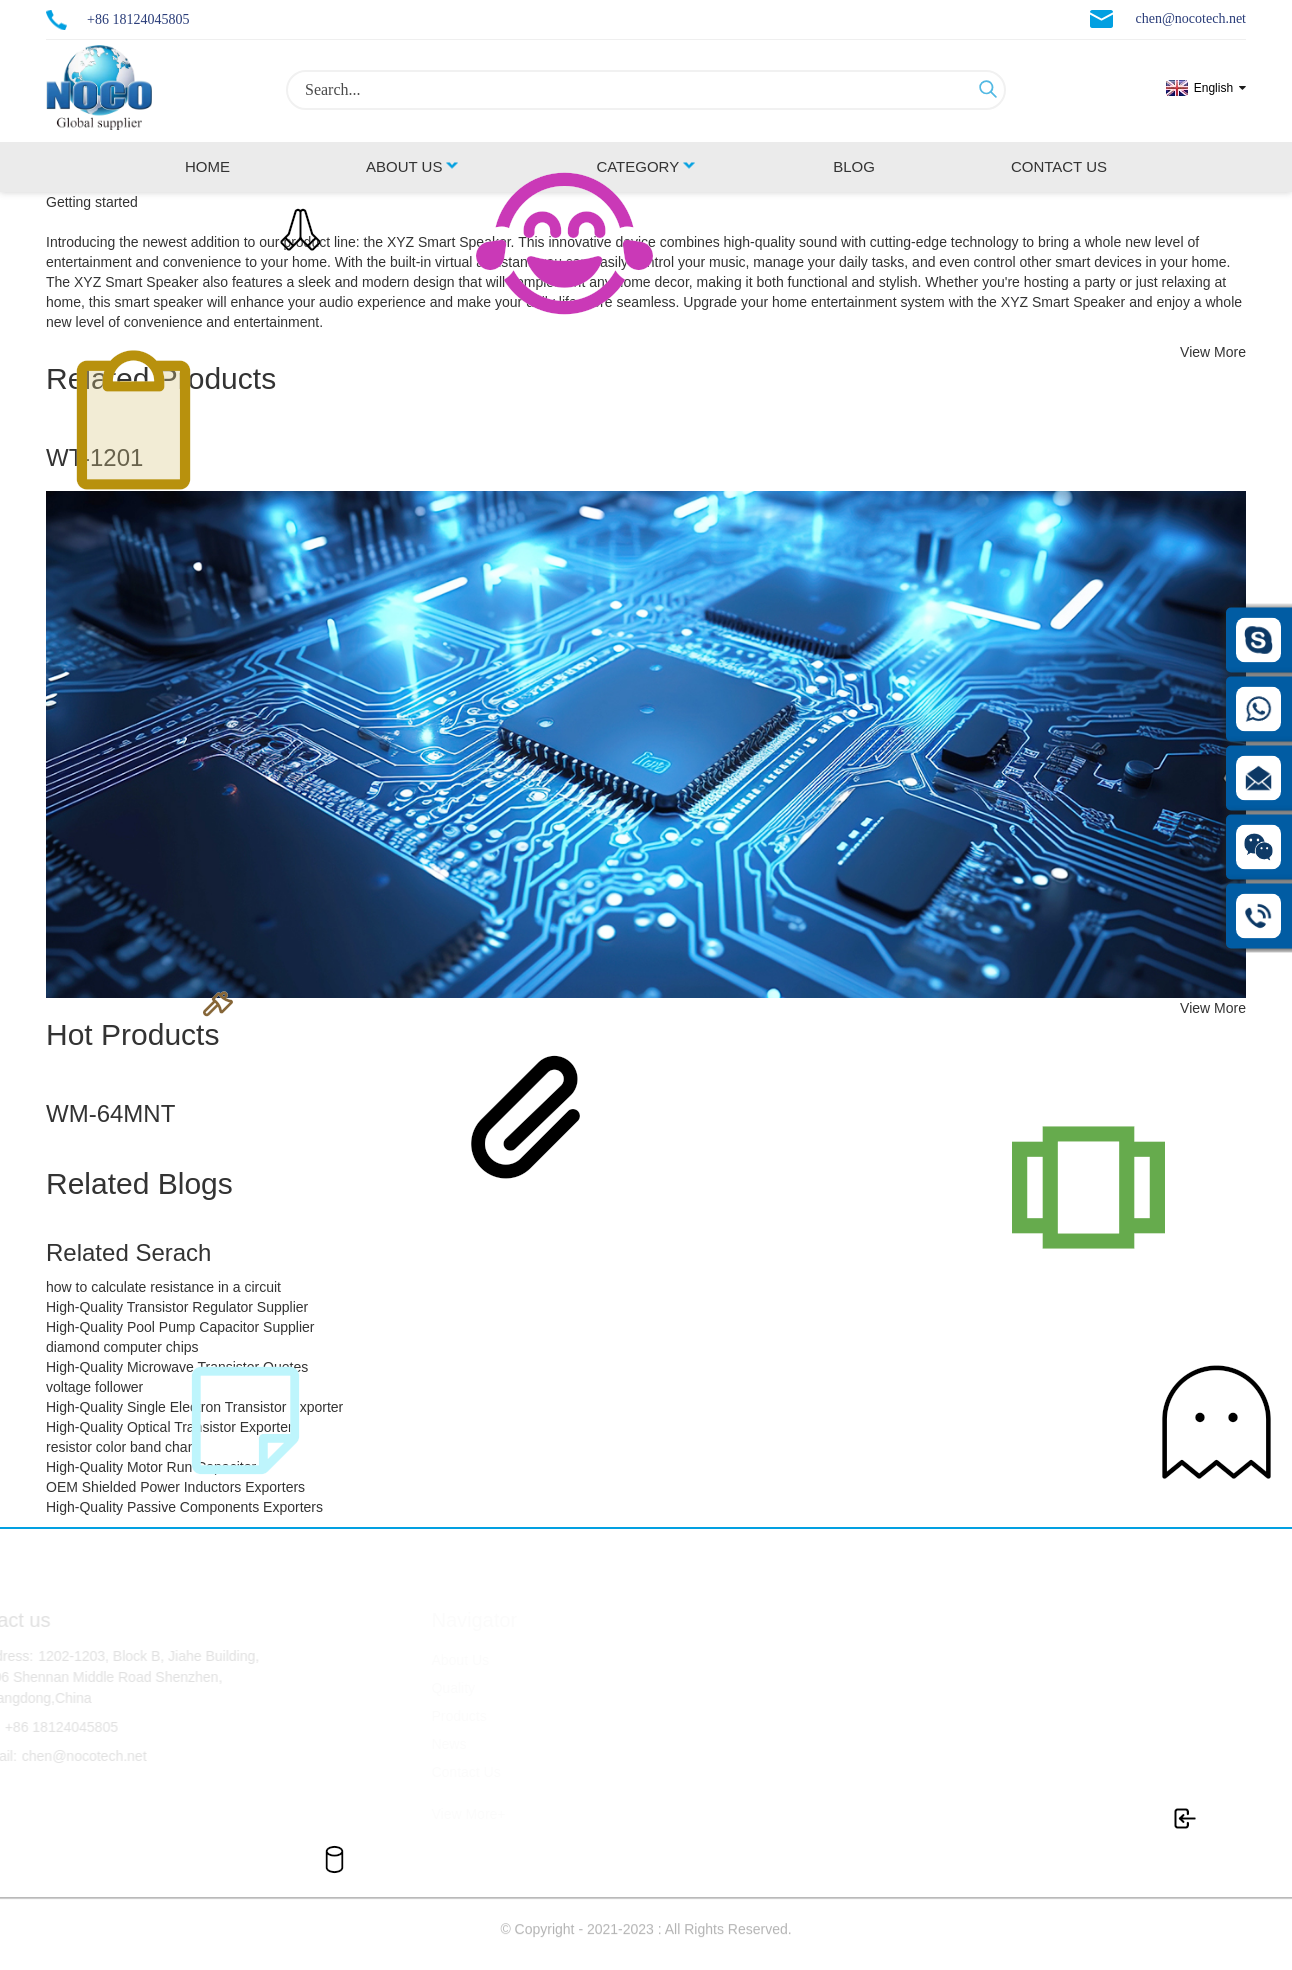 The image size is (1292, 1970). Describe the element at coordinates (1184, 1818) in the screenshot. I see `log in to your account` at that location.